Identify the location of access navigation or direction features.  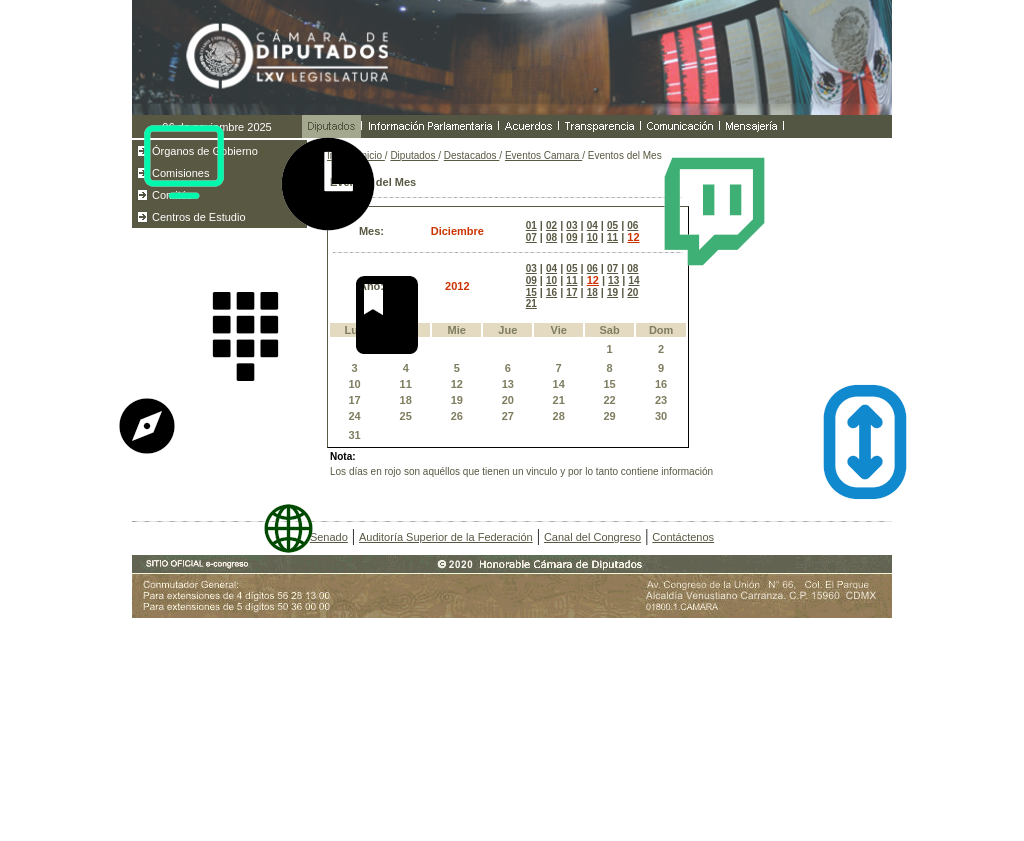
(147, 426).